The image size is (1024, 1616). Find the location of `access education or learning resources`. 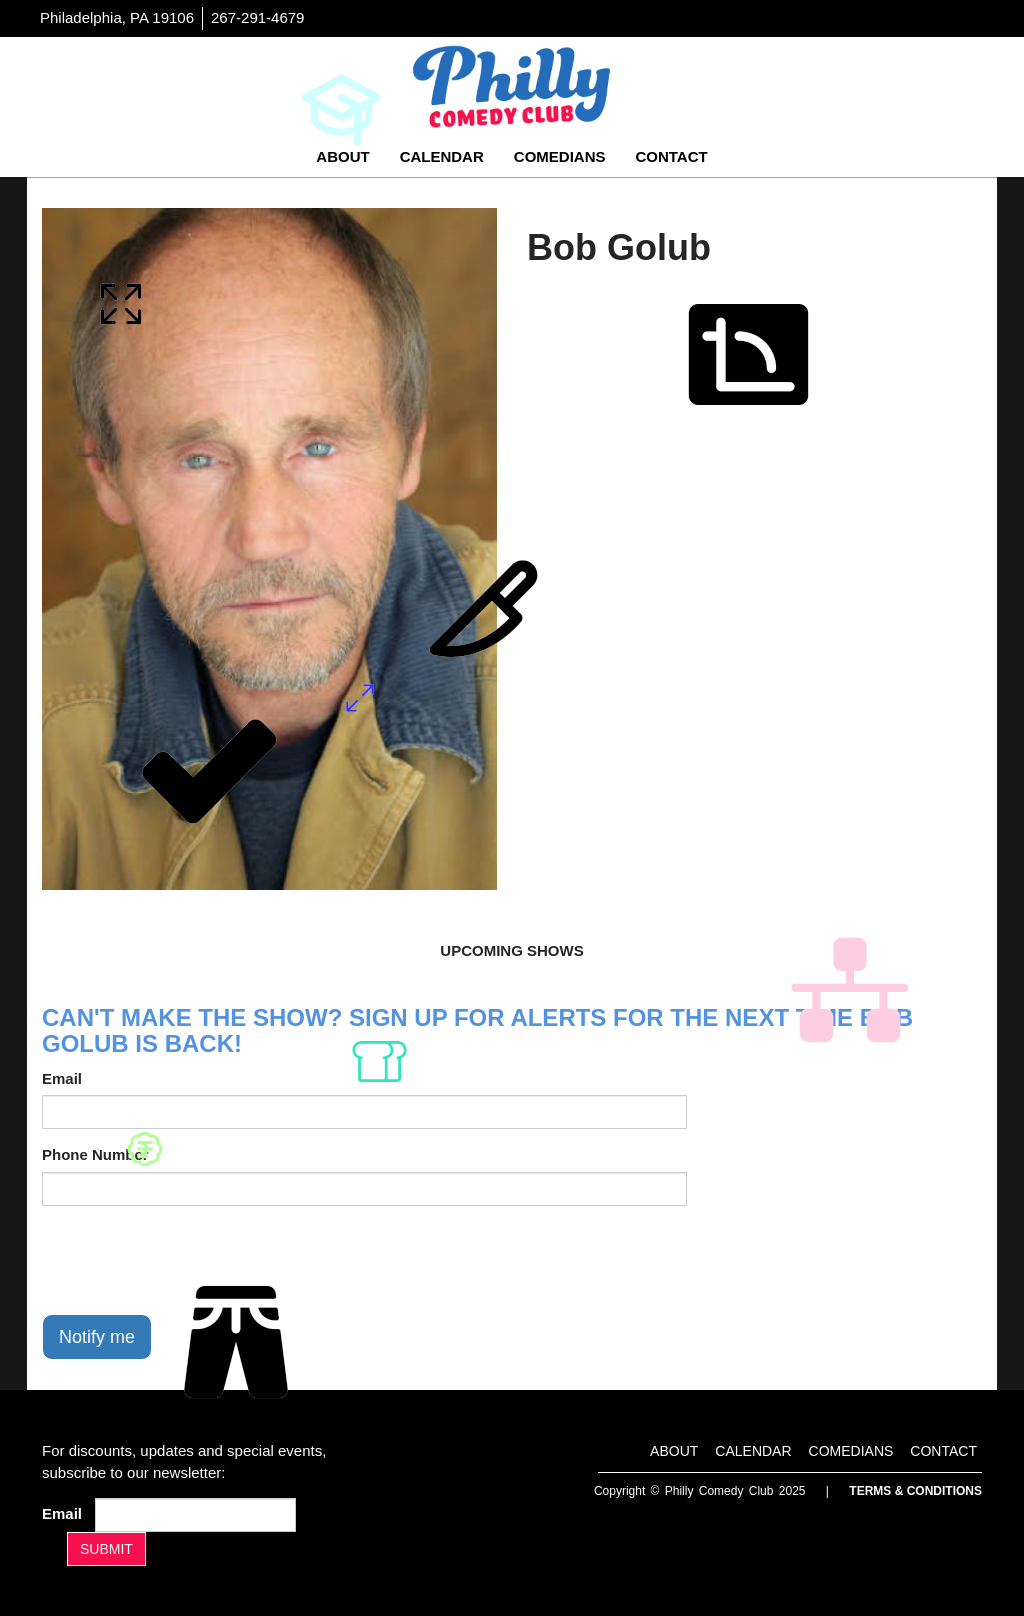

access education or learning resources is located at coordinates (341, 107).